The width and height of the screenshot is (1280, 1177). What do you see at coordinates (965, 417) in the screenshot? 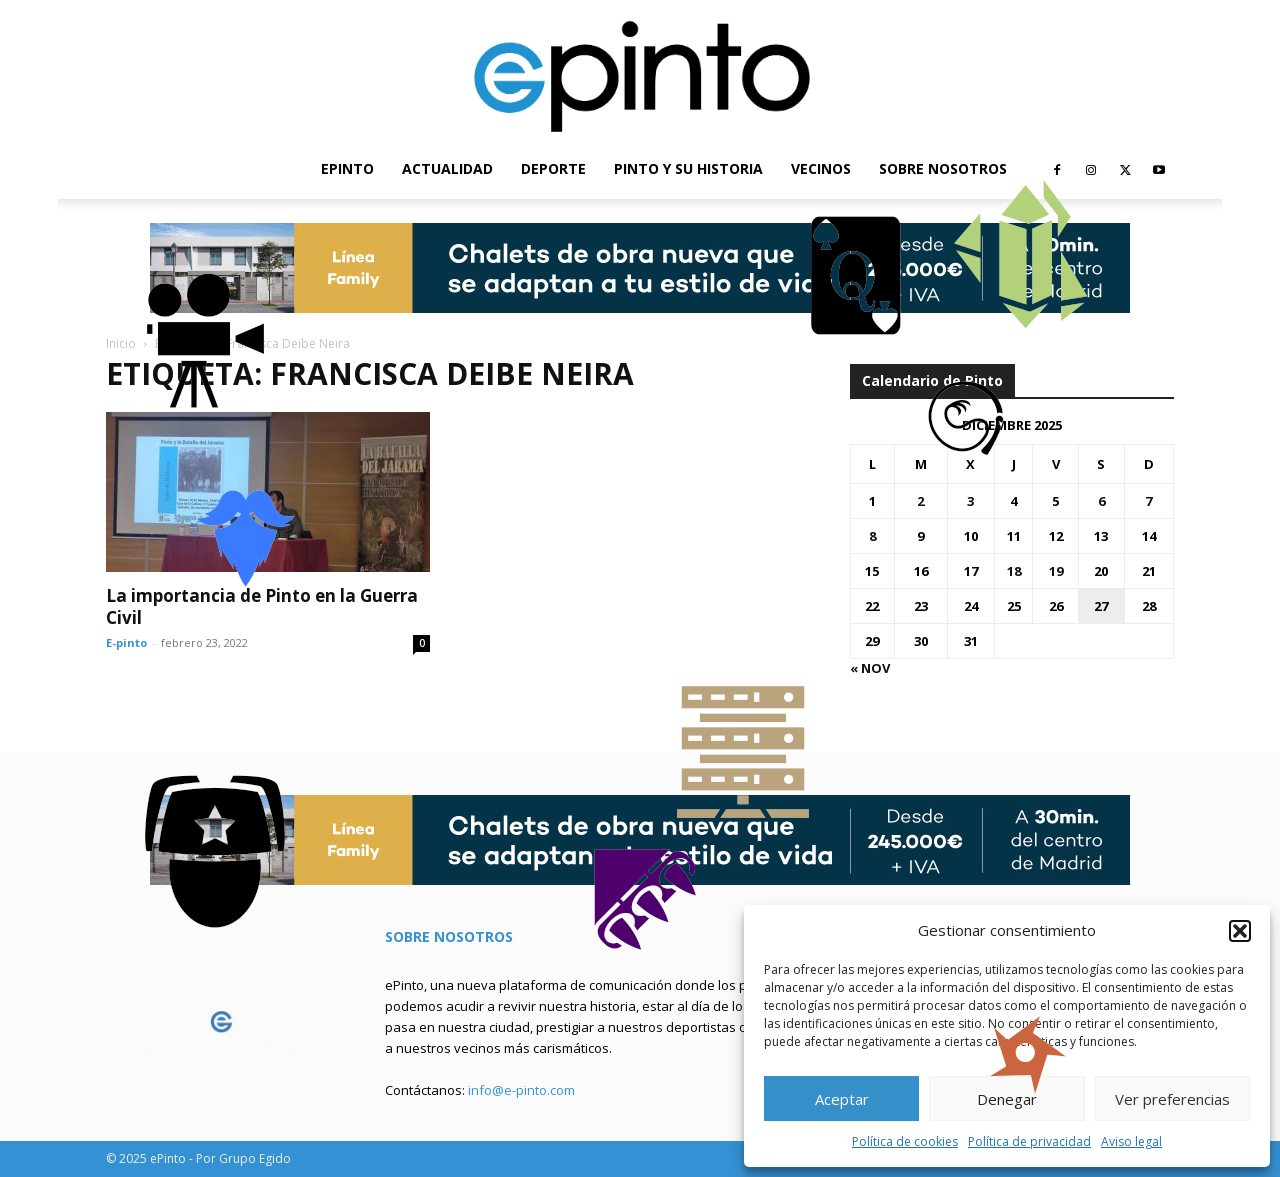
I see `whip weapon item in a game inventory` at bounding box center [965, 417].